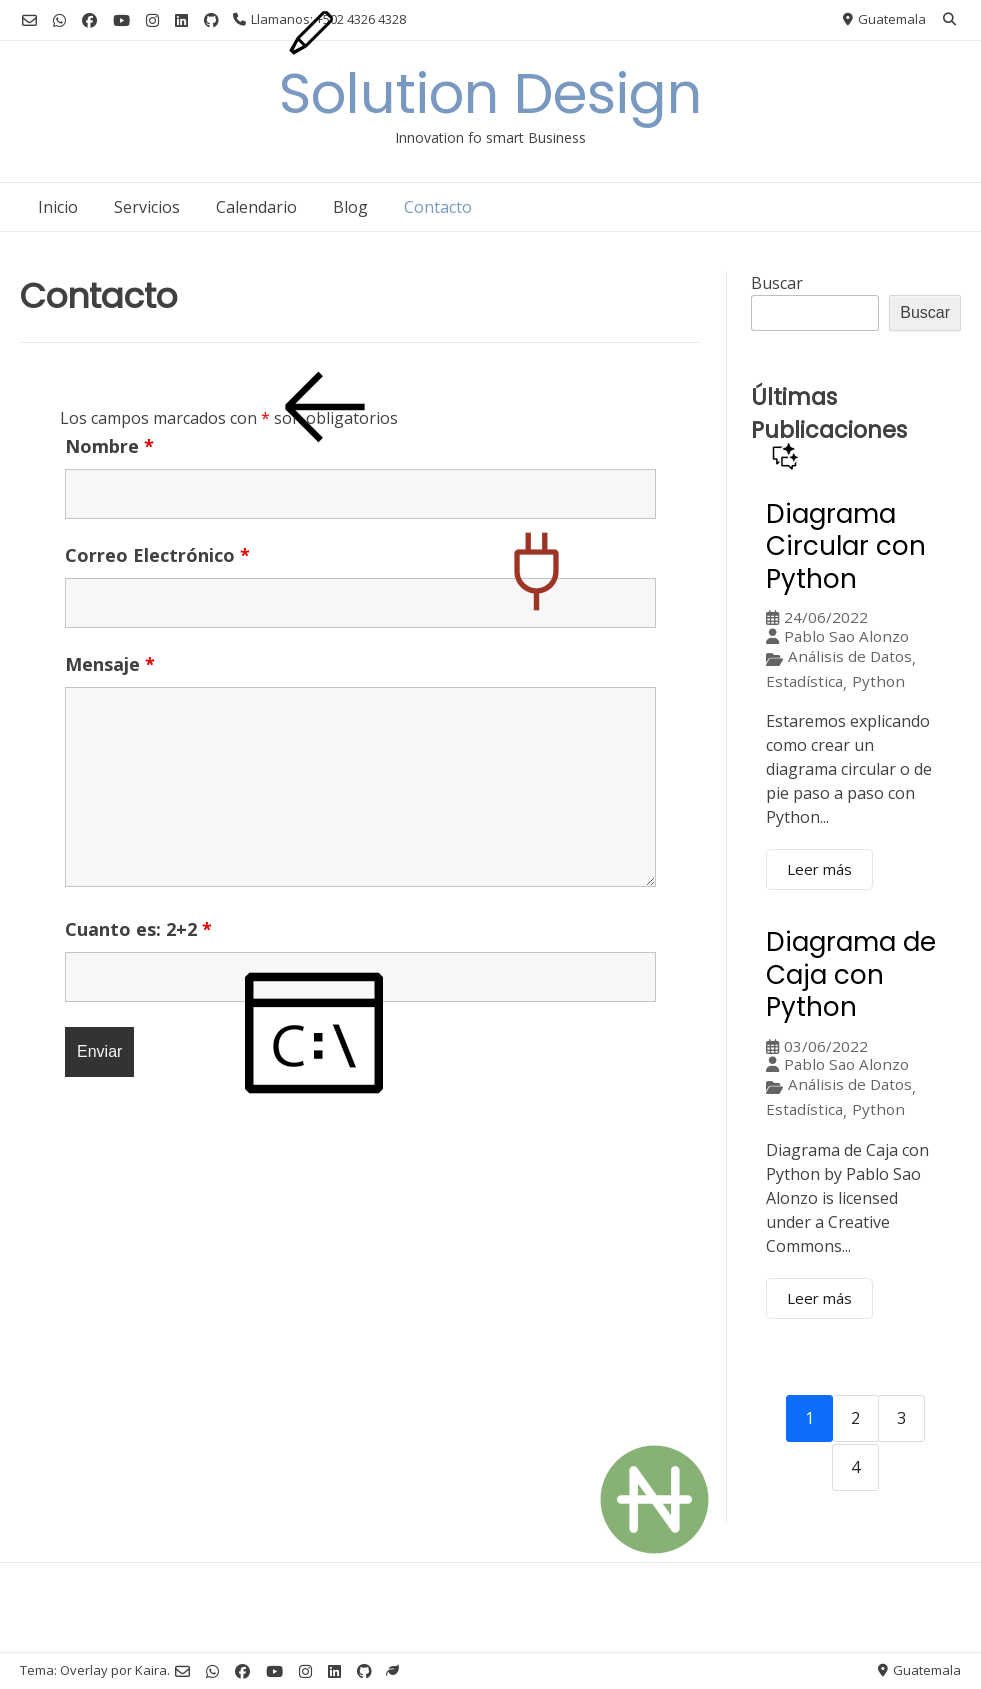 This screenshot has width=981, height=1689. Describe the element at coordinates (784, 456) in the screenshot. I see `start an AI-powered conversation` at that location.